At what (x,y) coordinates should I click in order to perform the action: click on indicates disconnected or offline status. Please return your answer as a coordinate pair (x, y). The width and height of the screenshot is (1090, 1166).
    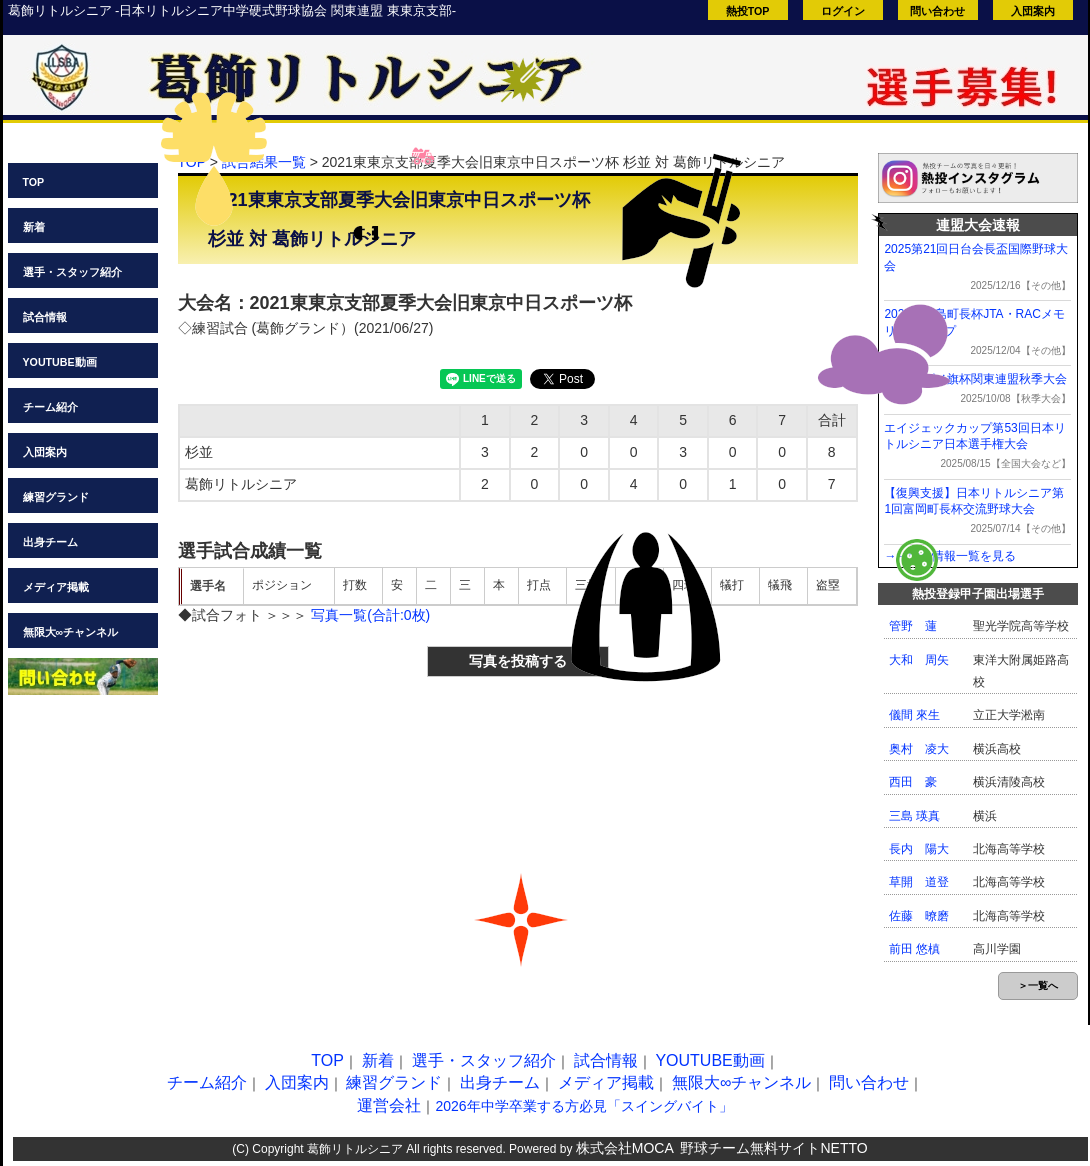
    Looking at the image, I should click on (364, 233).